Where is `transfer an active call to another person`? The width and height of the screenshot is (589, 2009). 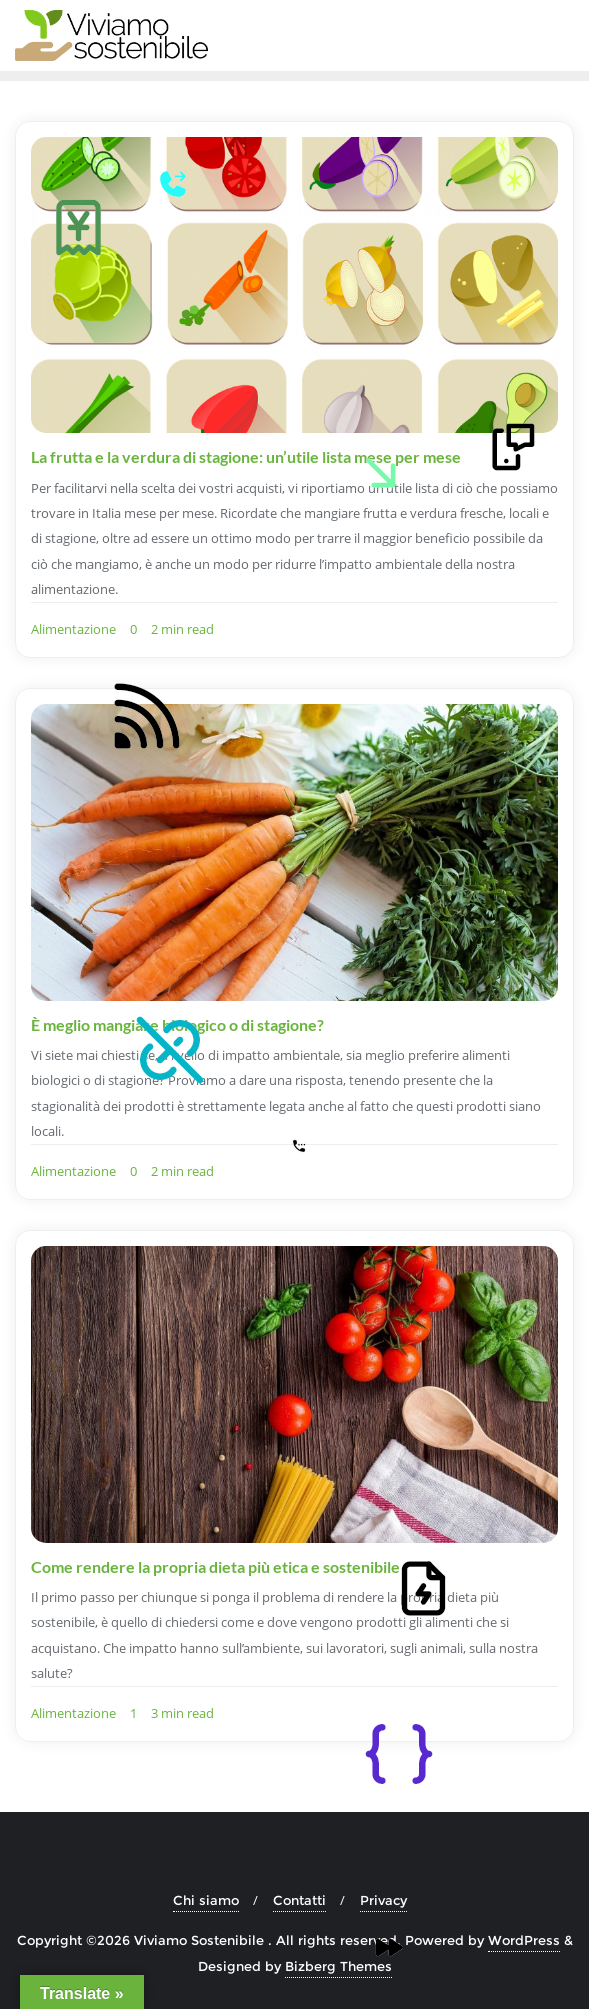
transfer an active call to another person is located at coordinates (173, 183).